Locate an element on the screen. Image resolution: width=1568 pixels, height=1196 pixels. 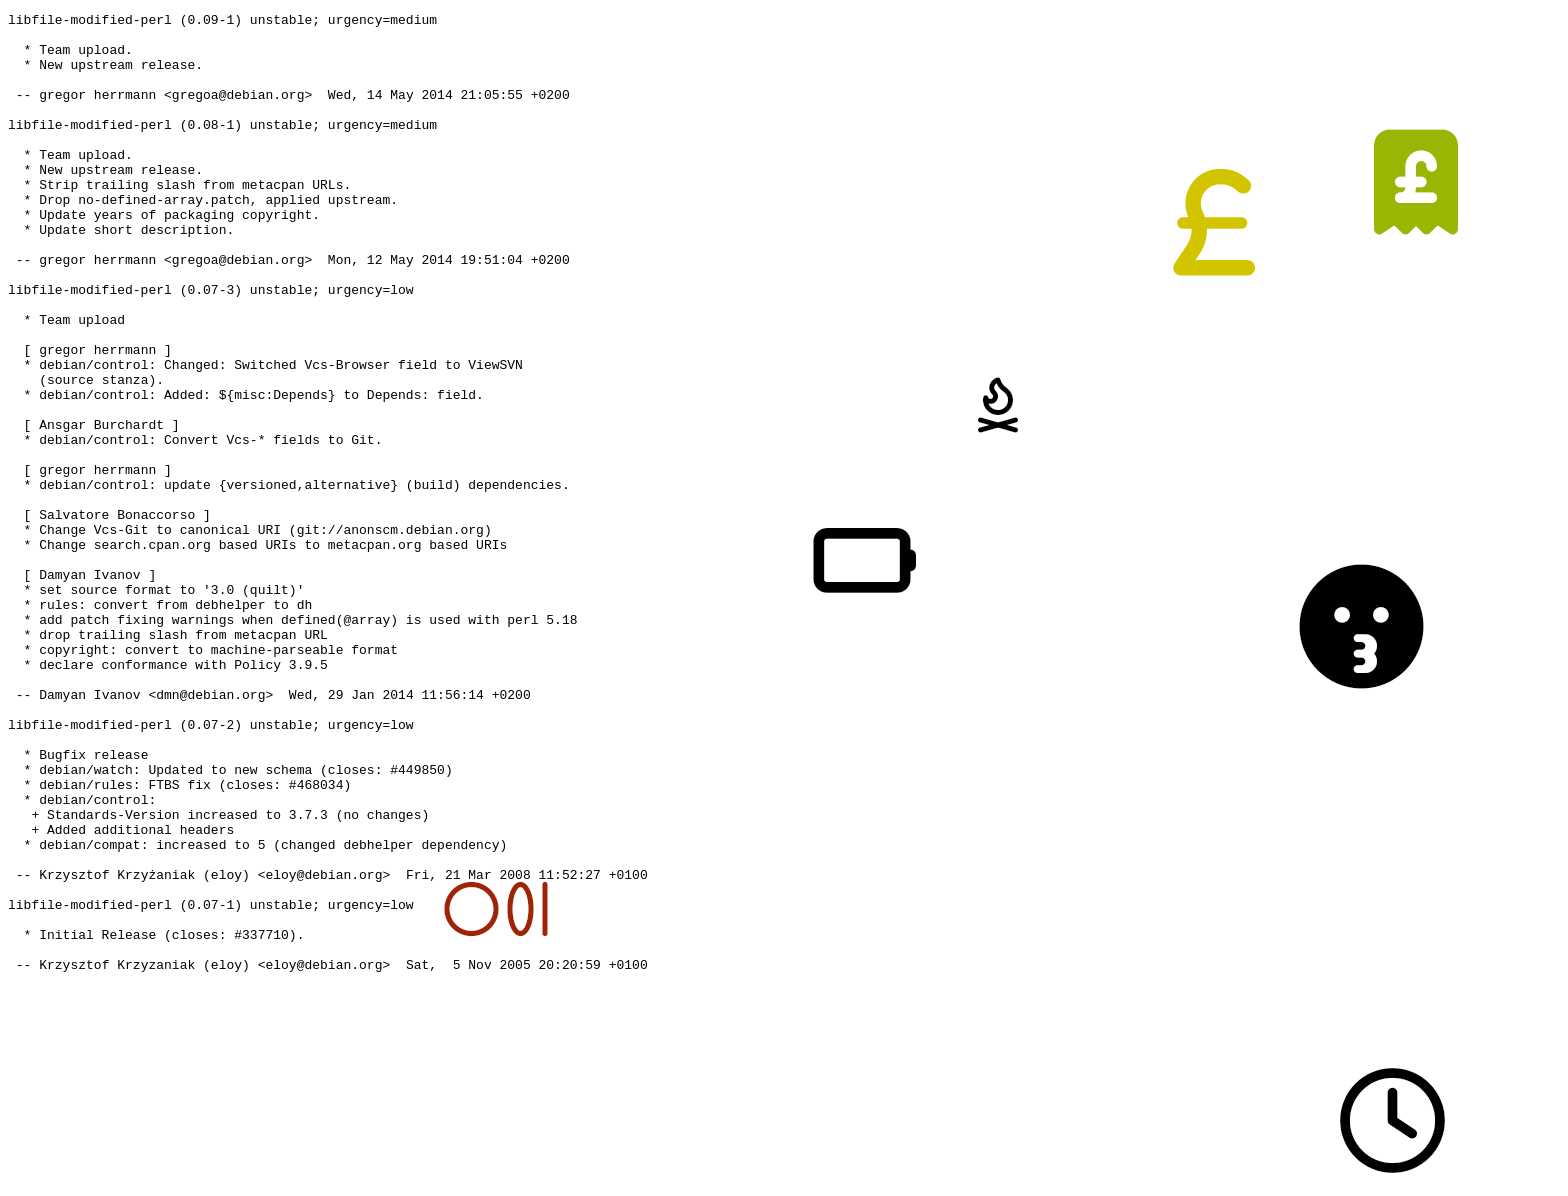
send a kiss or blowing kiss emoji reaction is located at coordinates (1361, 626).